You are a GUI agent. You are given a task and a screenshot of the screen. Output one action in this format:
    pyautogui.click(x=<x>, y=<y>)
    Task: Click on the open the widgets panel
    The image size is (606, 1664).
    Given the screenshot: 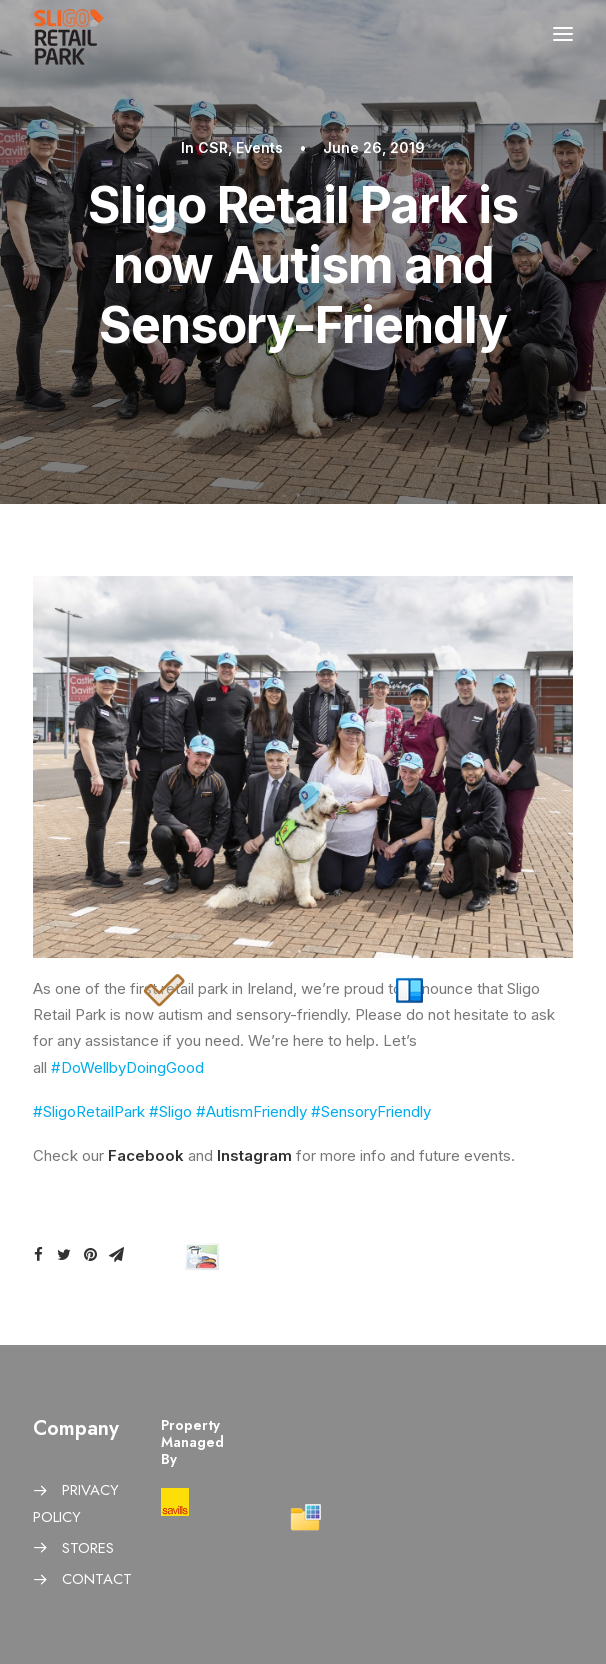 What is the action you would take?
    pyautogui.click(x=409, y=990)
    